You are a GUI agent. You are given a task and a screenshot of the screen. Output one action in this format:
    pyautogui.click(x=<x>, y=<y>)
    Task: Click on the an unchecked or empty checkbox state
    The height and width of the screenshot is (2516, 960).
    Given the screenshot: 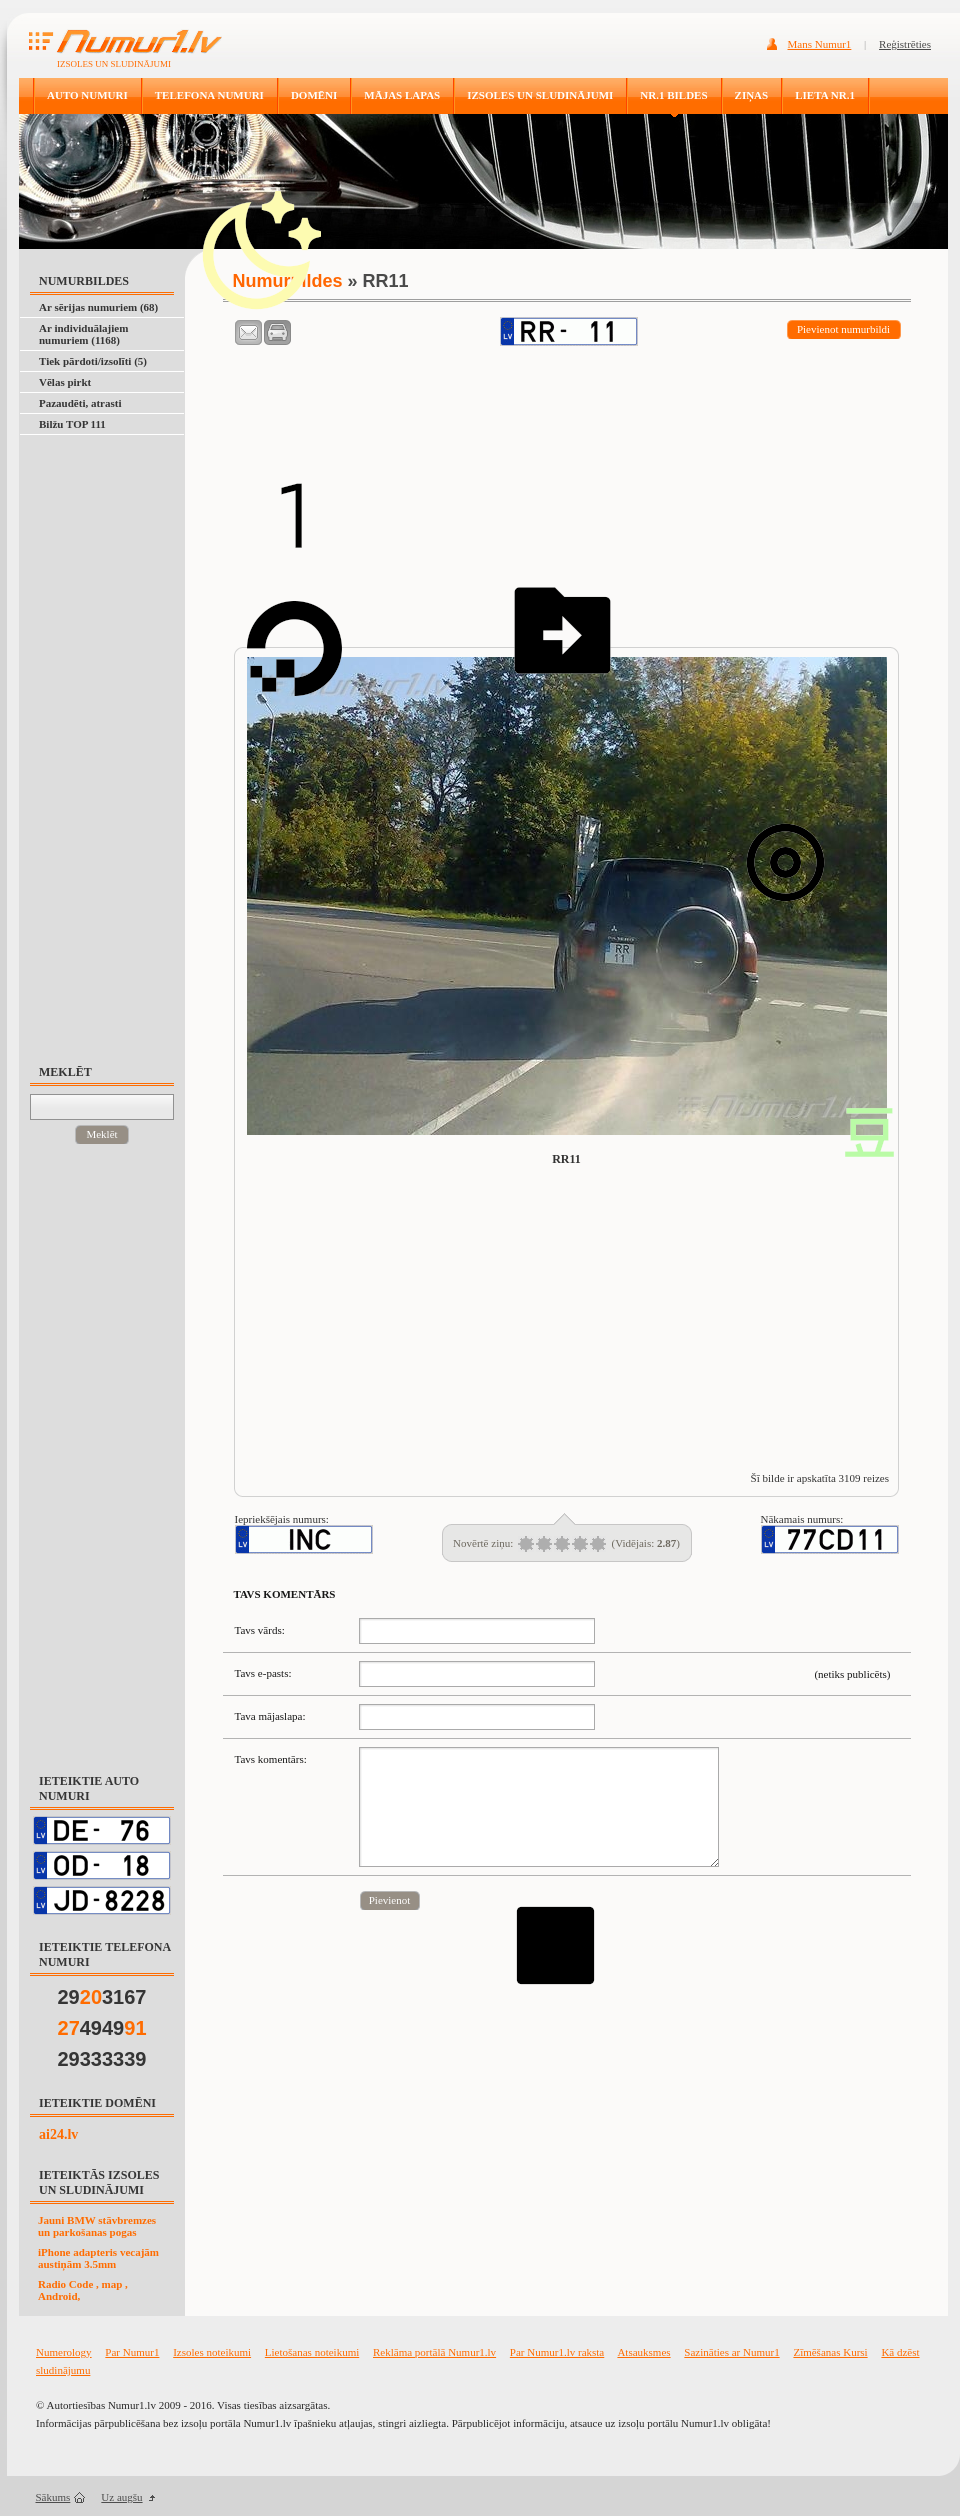 What is the action you would take?
    pyautogui.click(x=555, y=1945)
    